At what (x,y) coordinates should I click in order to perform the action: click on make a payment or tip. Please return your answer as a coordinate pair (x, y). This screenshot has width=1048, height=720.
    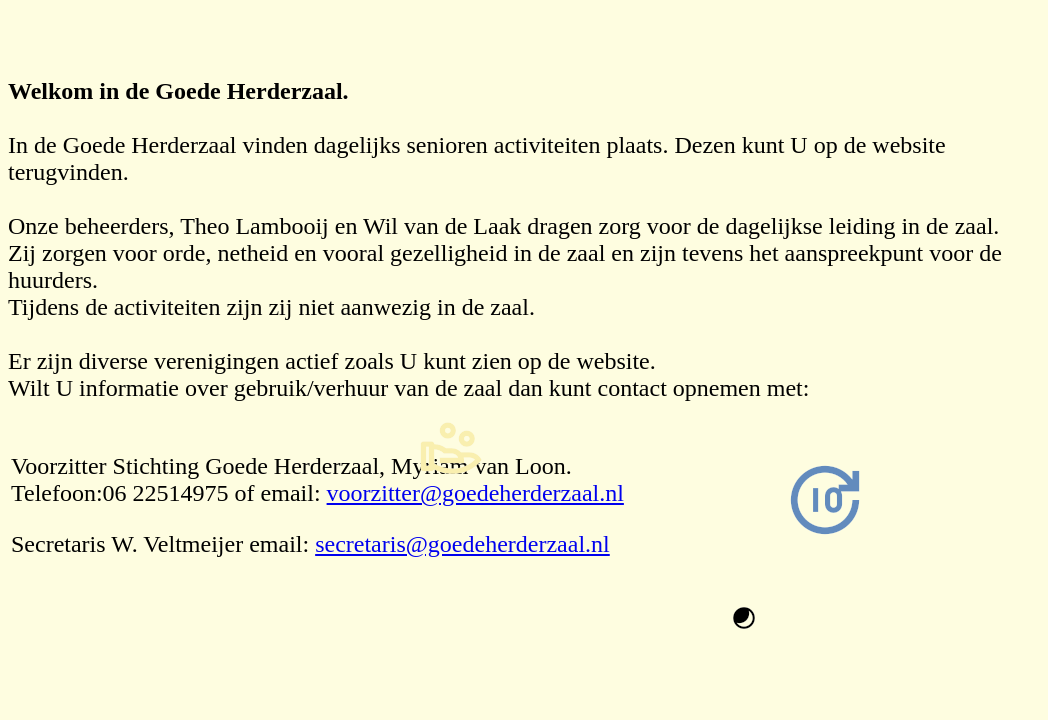
    Looking at the image, I should click on (450, 449).